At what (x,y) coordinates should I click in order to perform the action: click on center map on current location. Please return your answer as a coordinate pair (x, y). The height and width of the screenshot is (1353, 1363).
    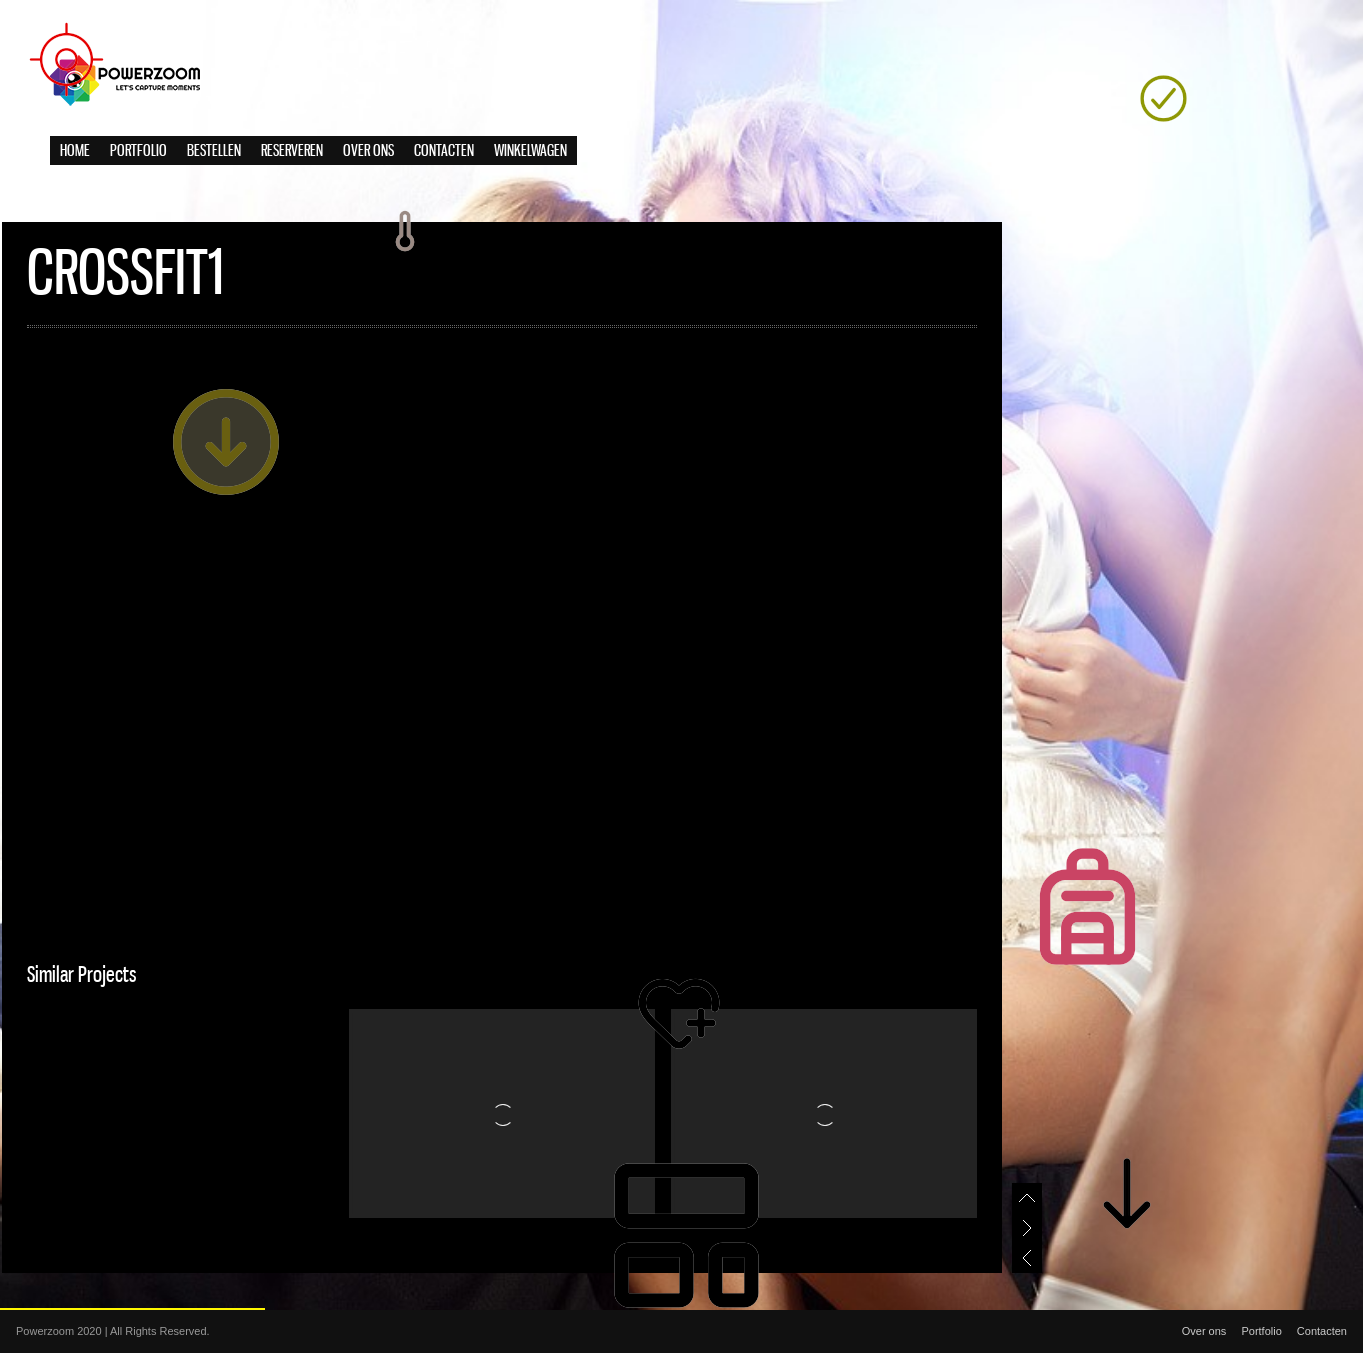
    Looking at the image, I should click on (66, 59).